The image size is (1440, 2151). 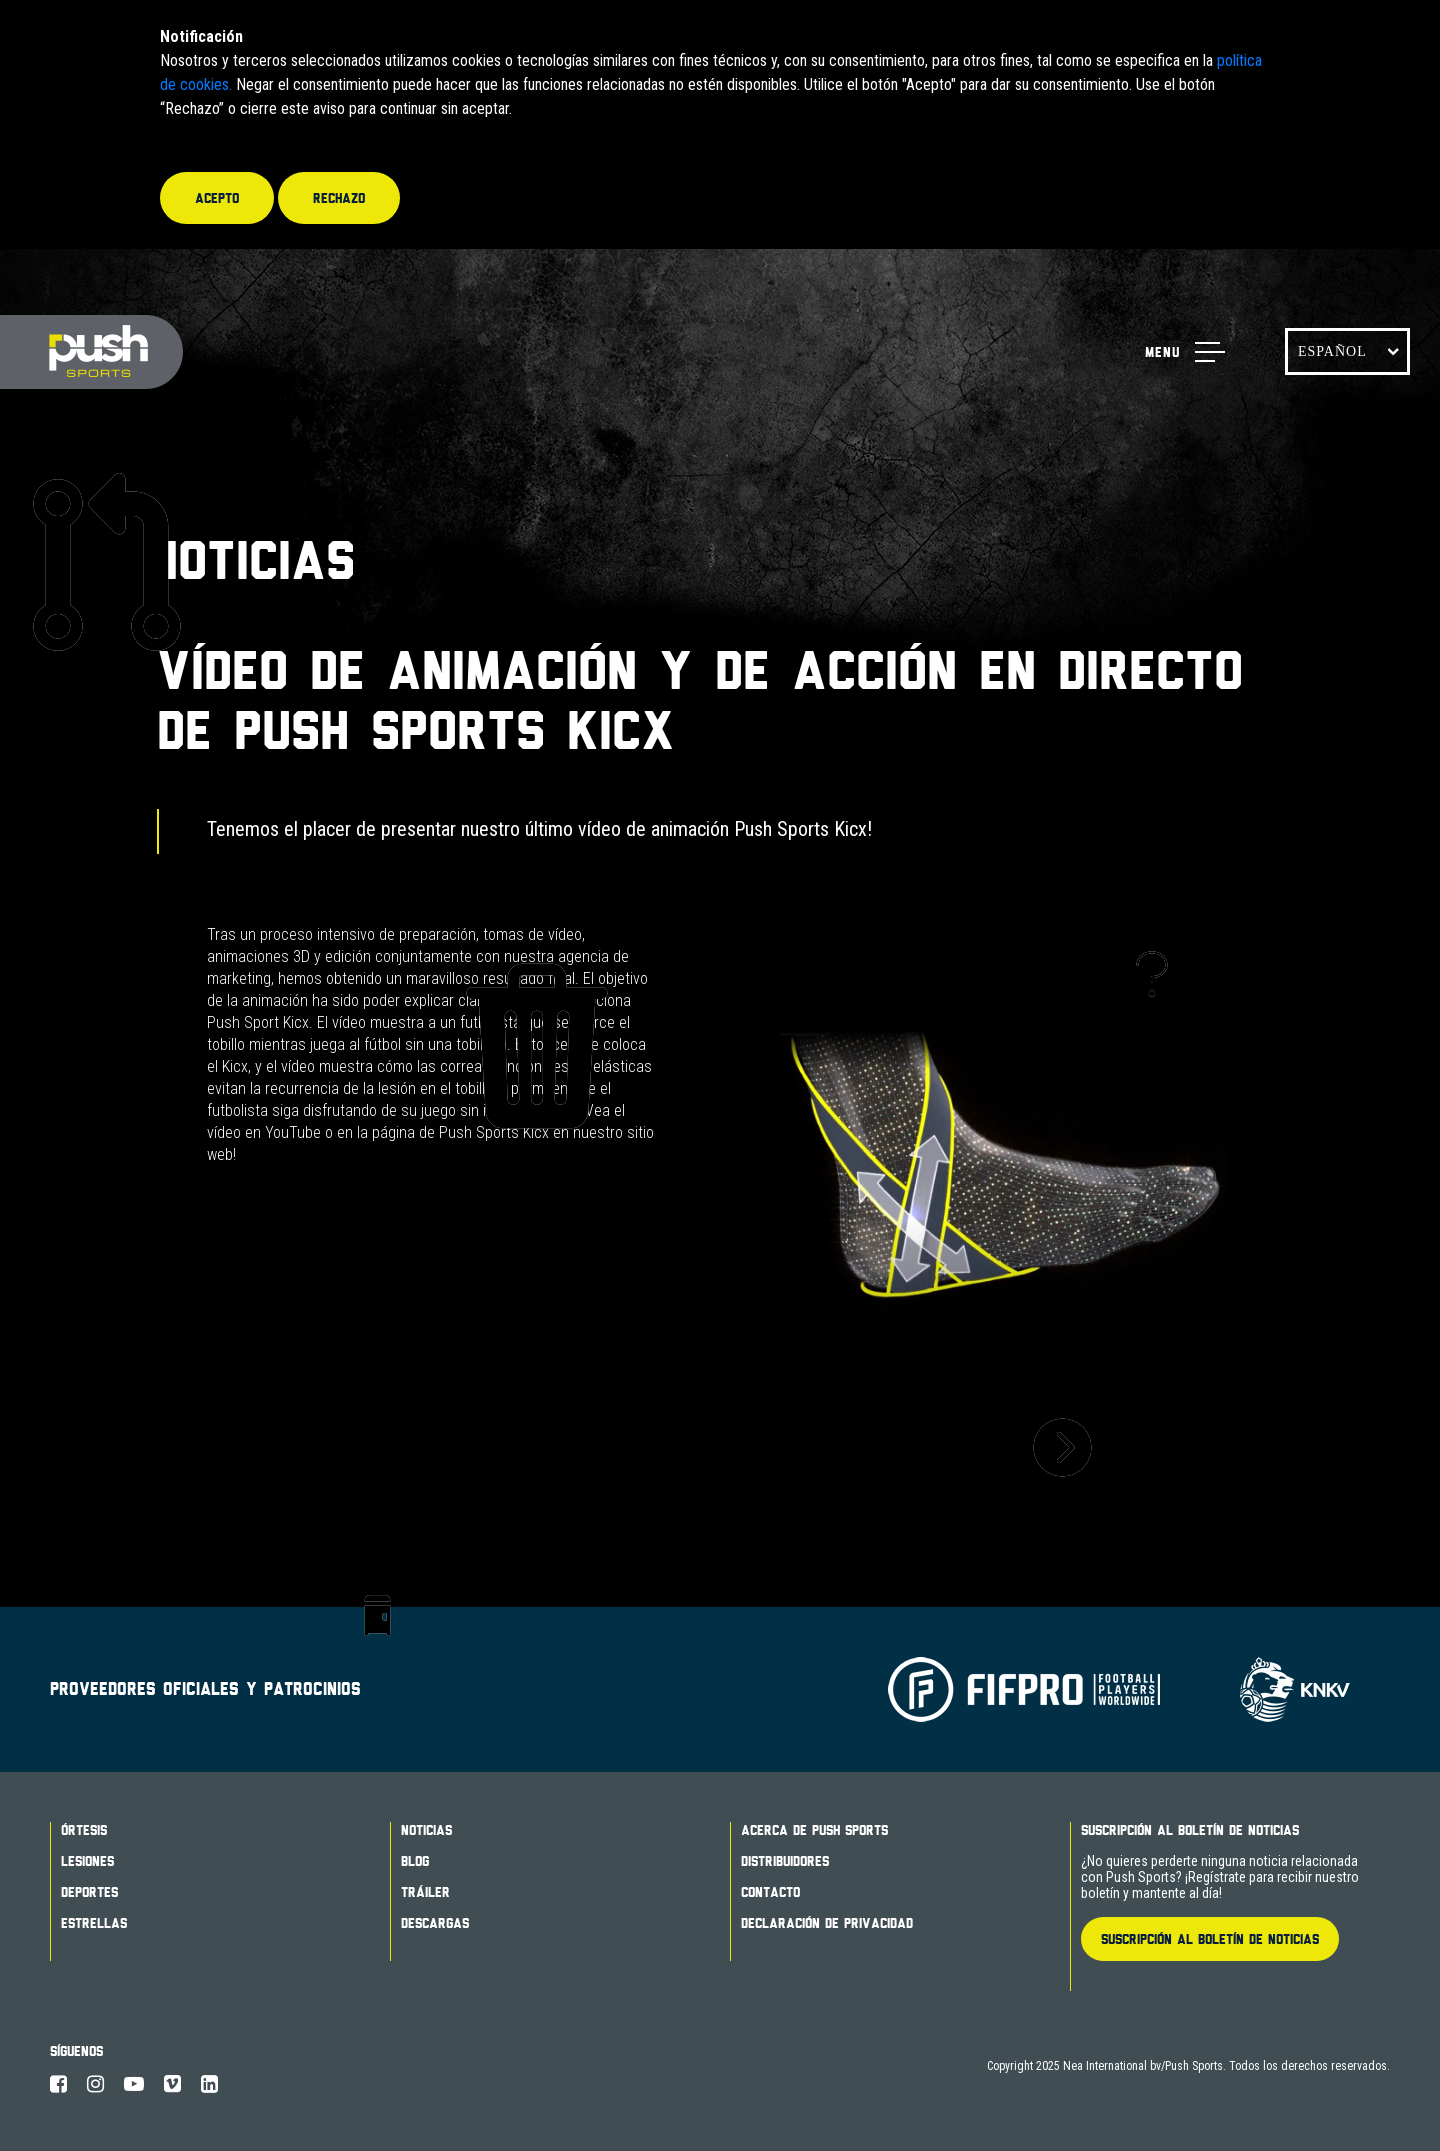 I want to click on create a new pull request, so click(x=107, y=565).